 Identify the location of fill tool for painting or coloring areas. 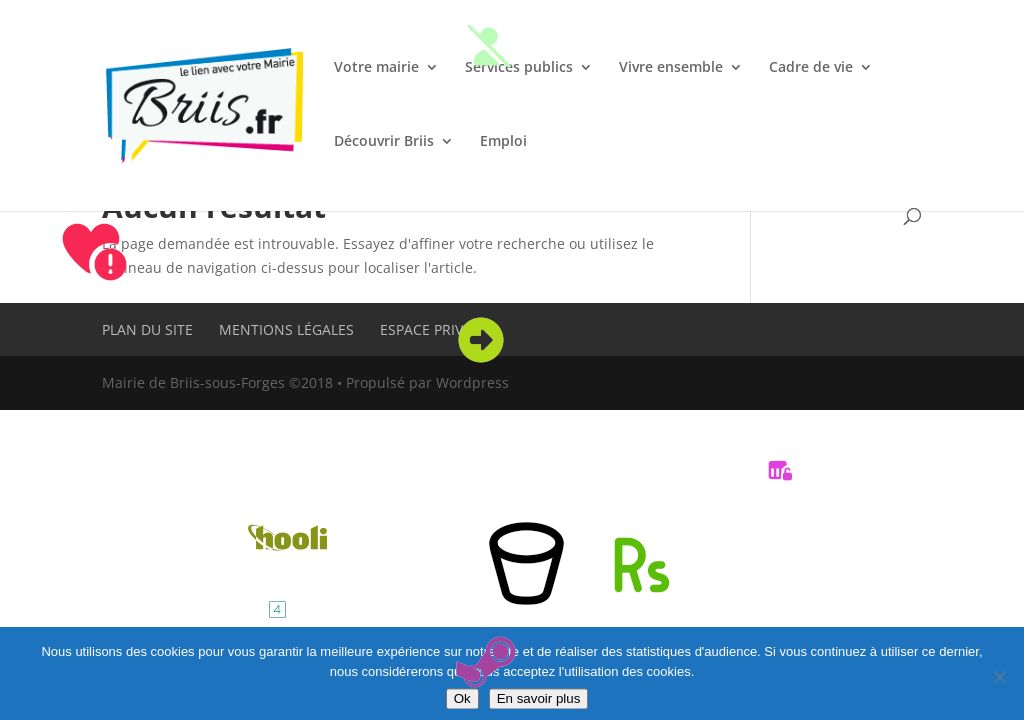
(526, 563).